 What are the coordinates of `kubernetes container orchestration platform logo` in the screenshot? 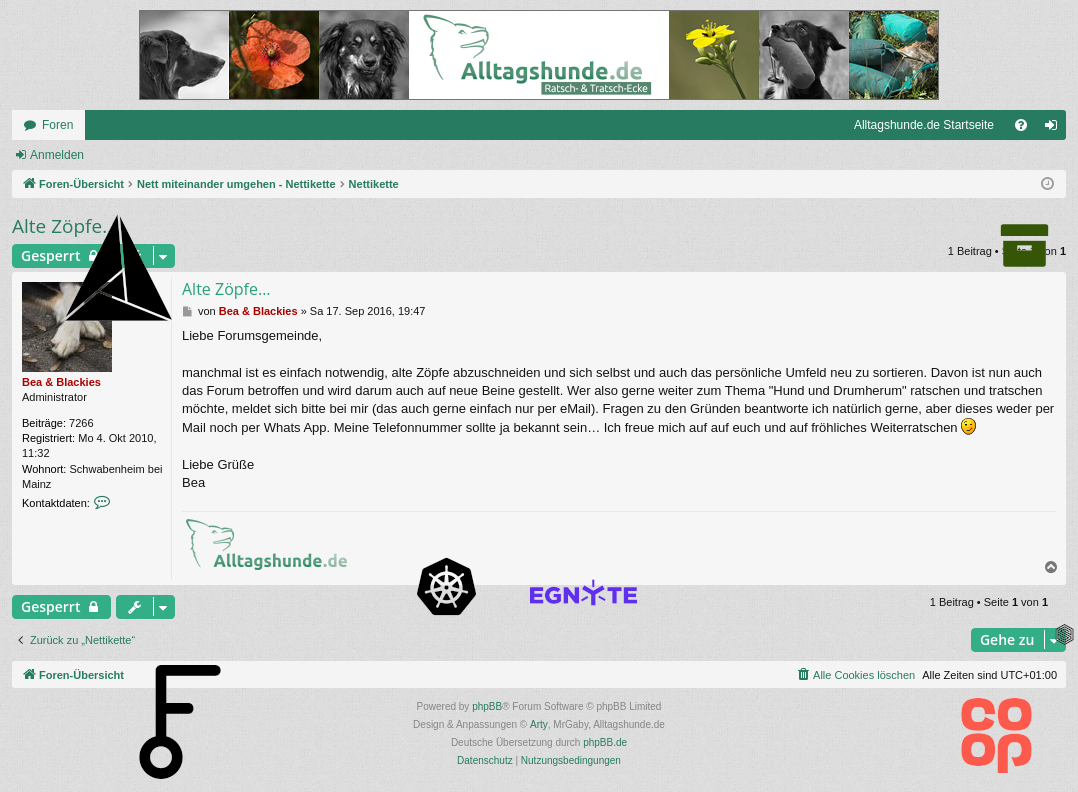 It's located at (446, 586).